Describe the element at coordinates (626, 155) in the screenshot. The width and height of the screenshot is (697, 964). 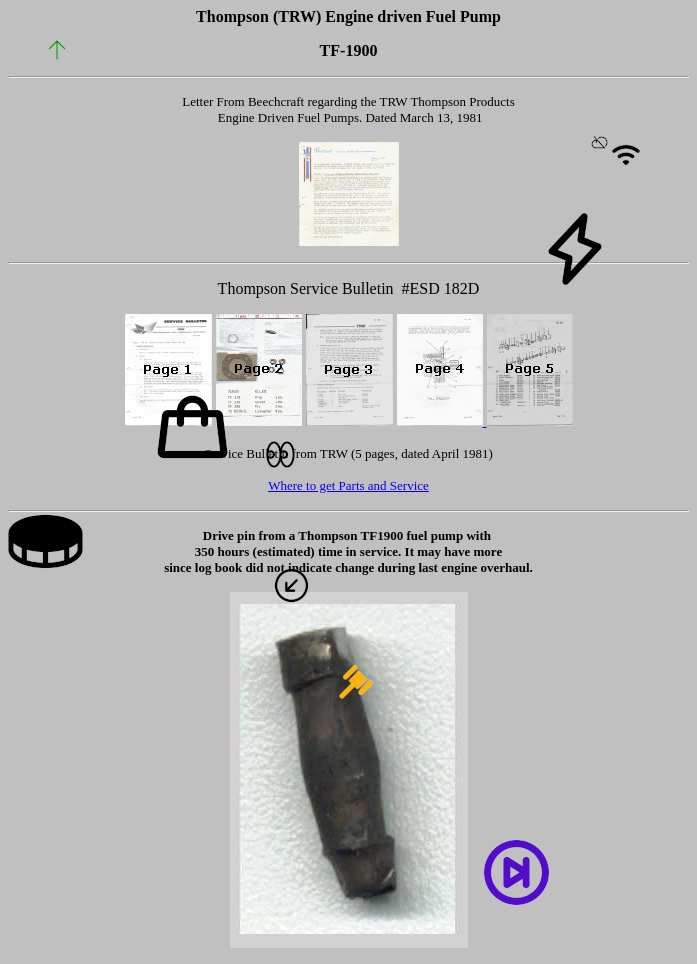
I see `indicates active wifi connection` at that location.